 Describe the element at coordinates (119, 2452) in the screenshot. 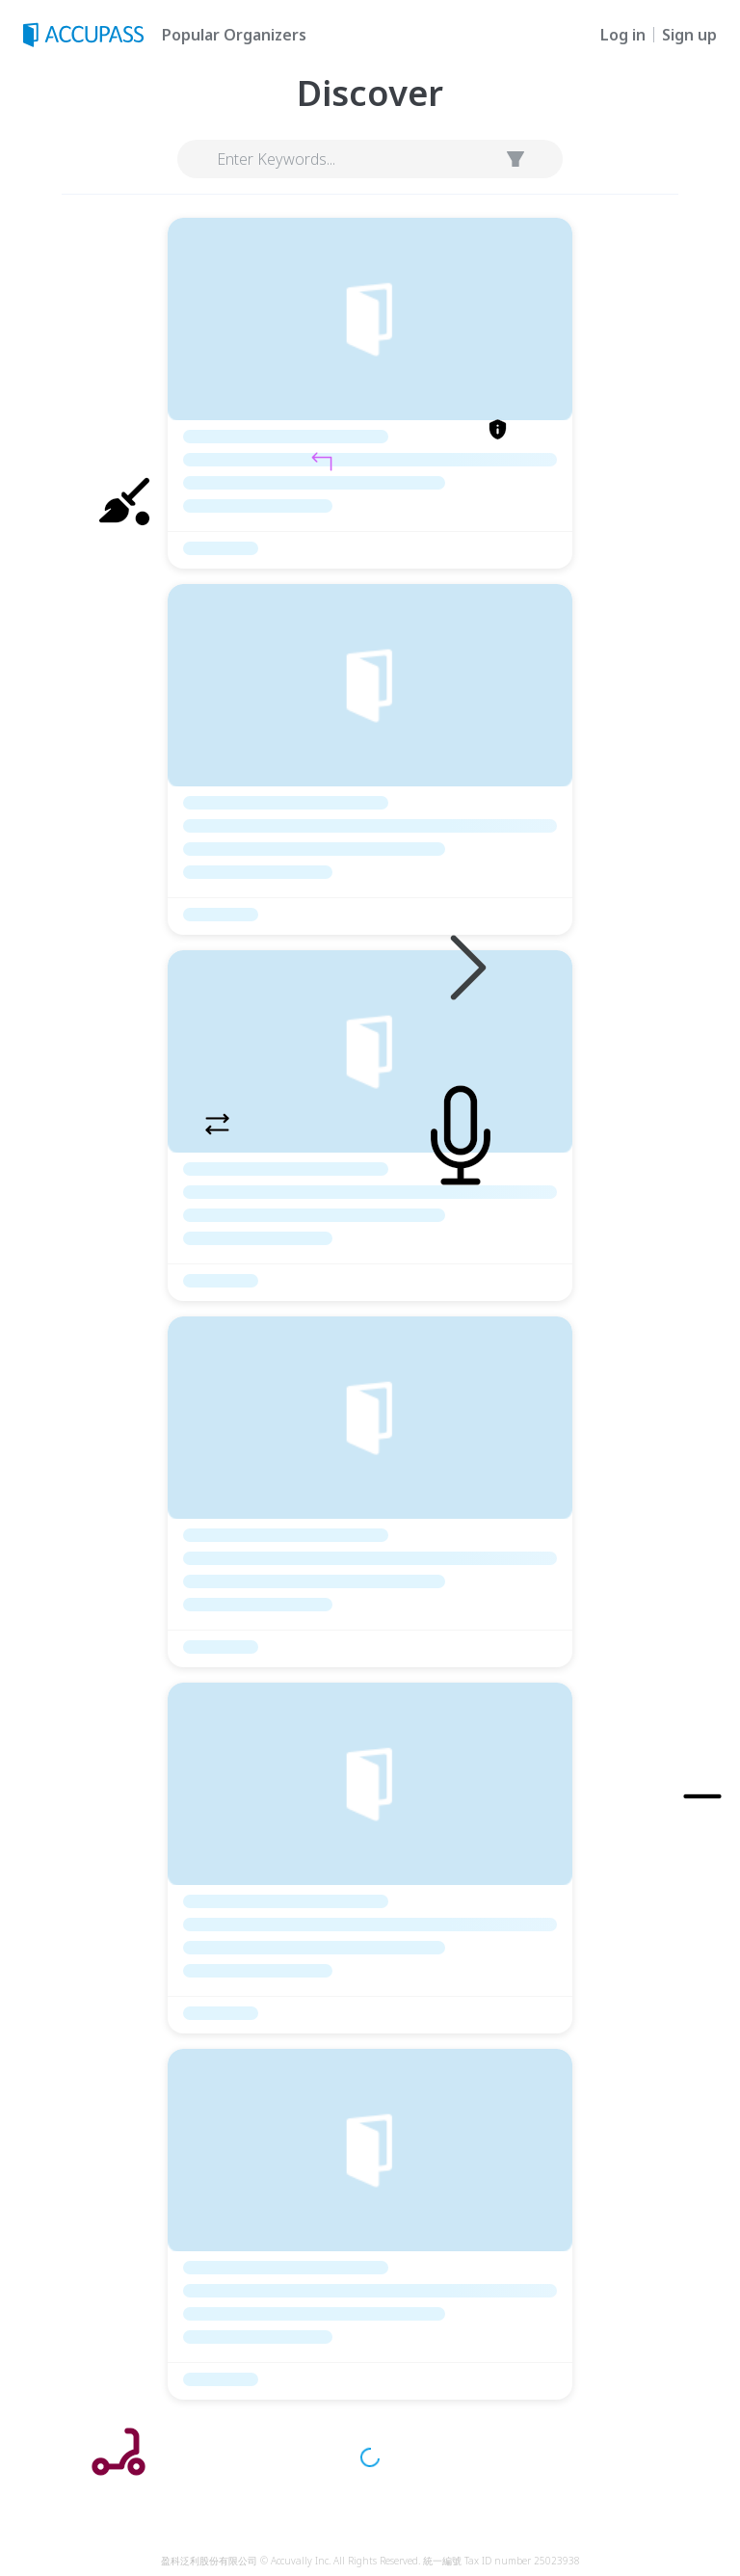

I see `select scooter as transportation mode` at that location.